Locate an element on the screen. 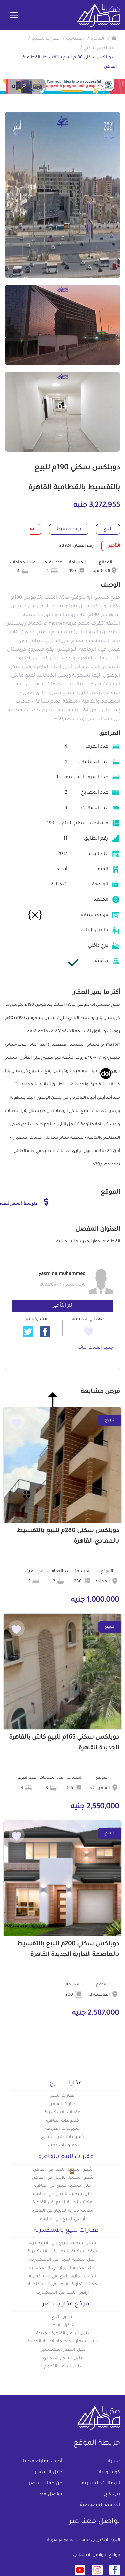  confirms a completed action or task is located at coordinates (73, 962).